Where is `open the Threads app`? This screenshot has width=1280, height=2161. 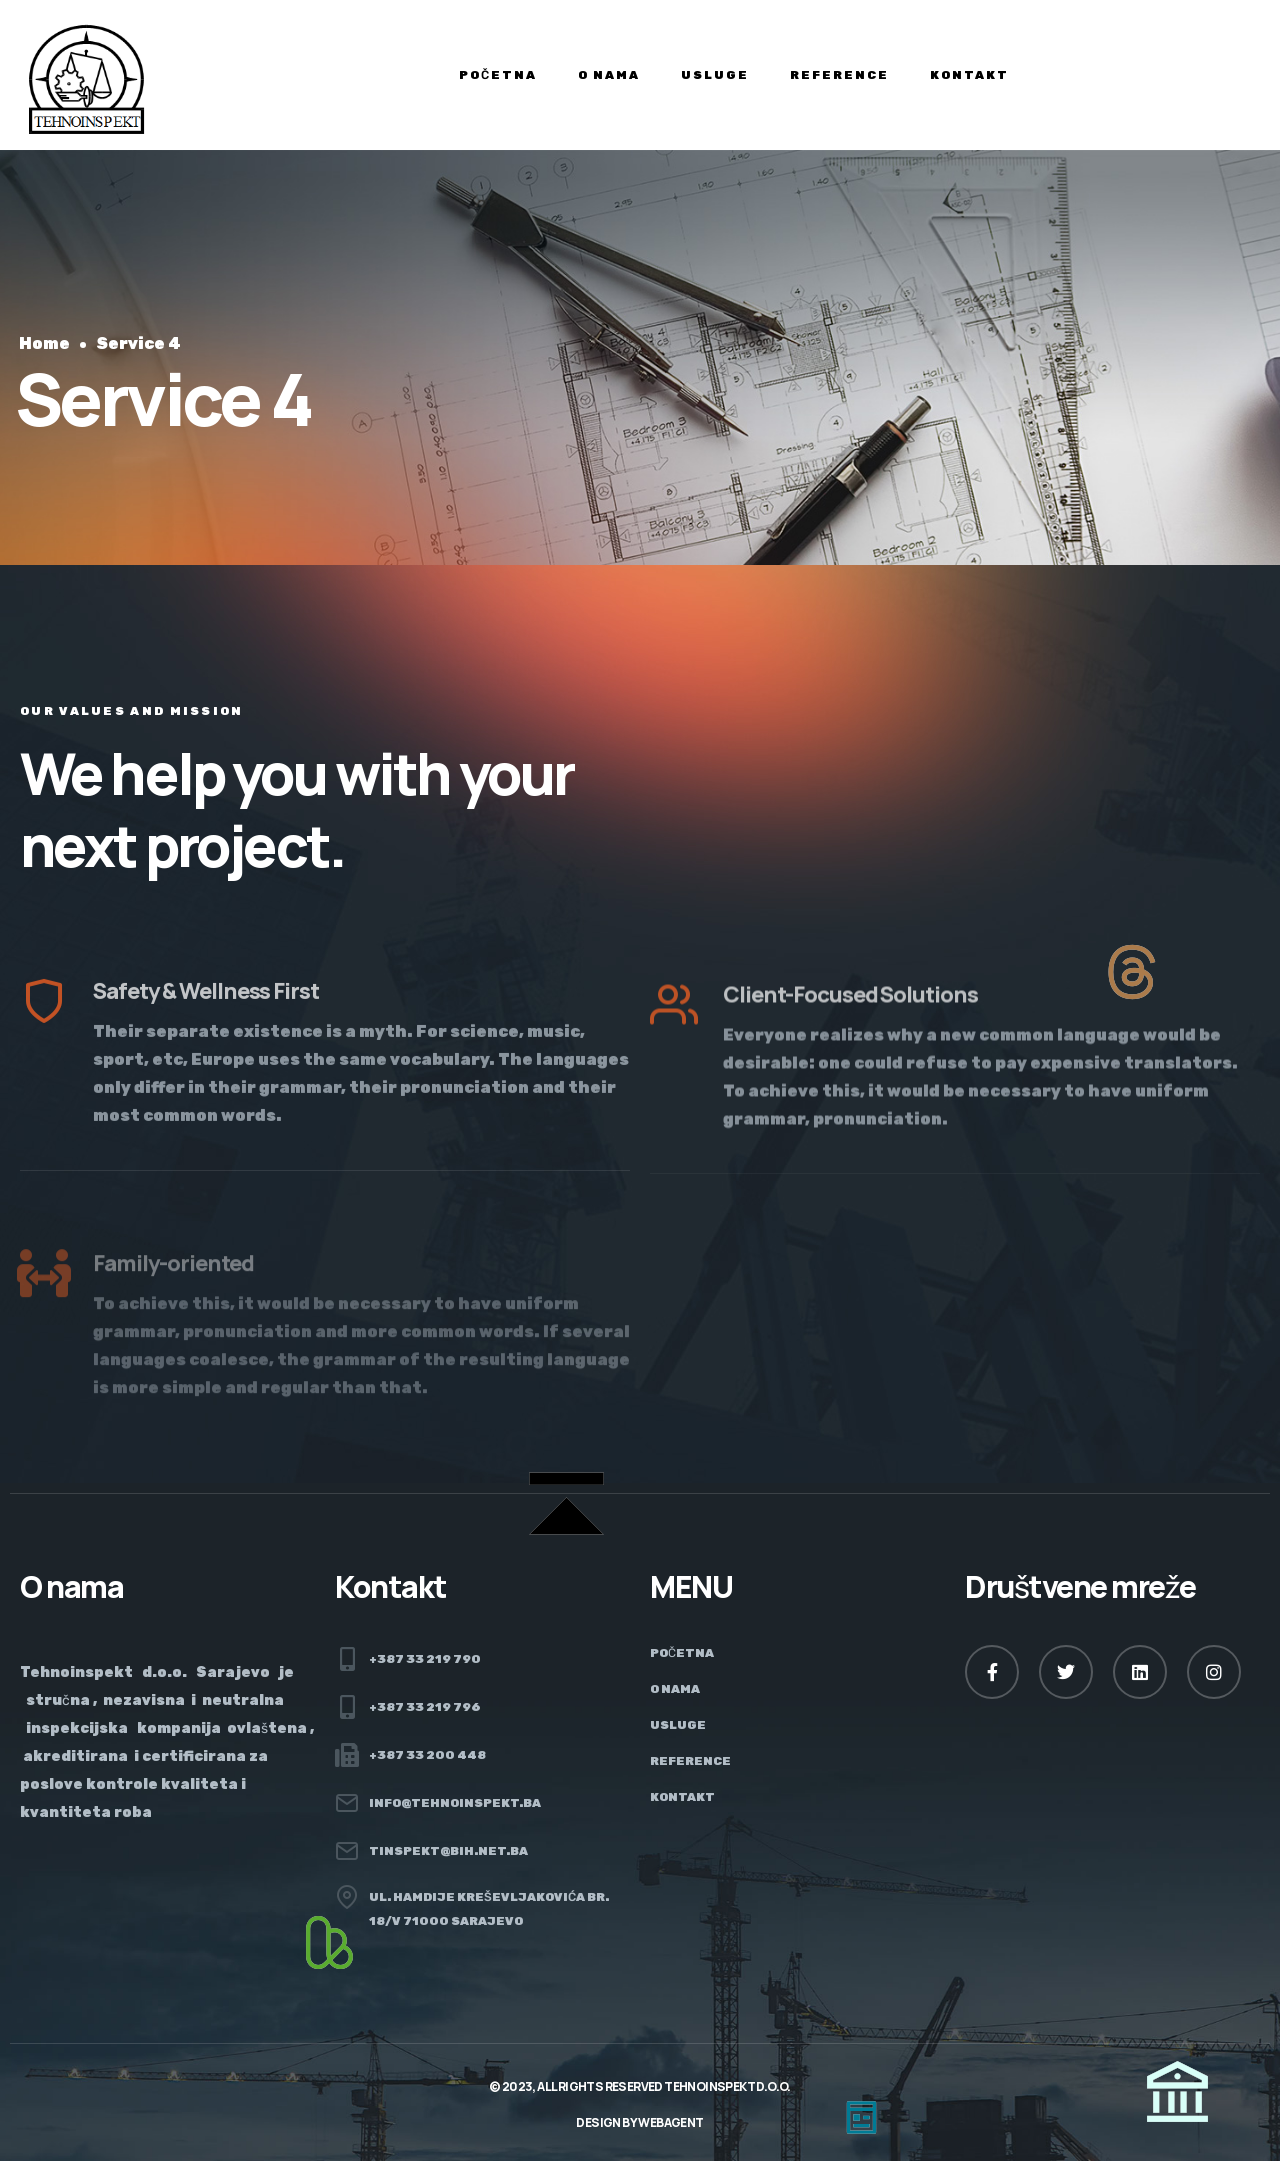 open the Threads app is located at coordinates (1132, 972).